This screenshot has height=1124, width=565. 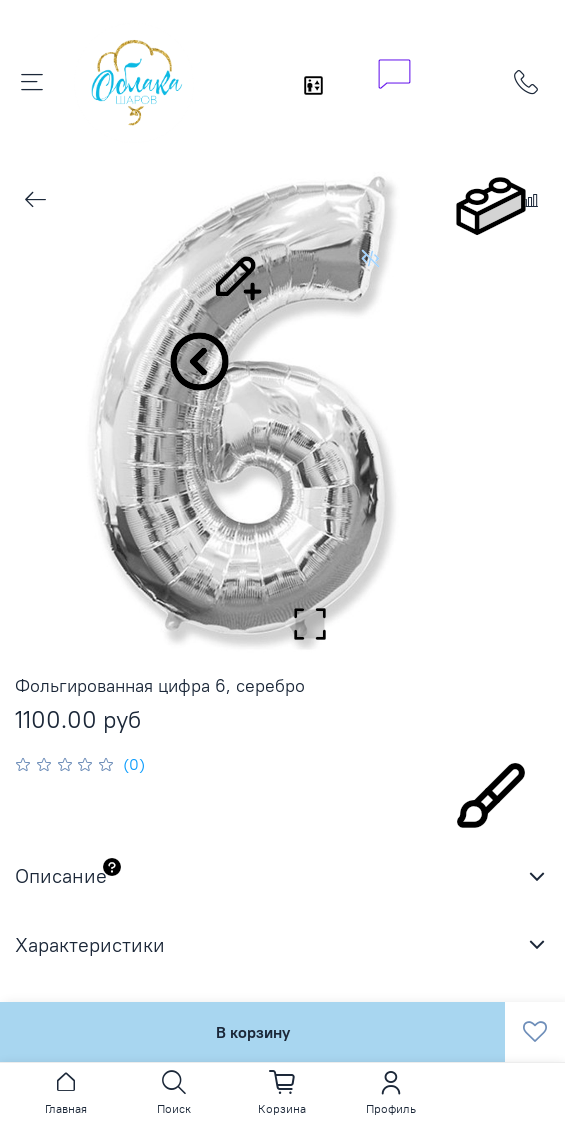 What do you see at coordinates (236, 275) in the screenshot?
I see `create a new note or document` at bounding box center [236, 275].